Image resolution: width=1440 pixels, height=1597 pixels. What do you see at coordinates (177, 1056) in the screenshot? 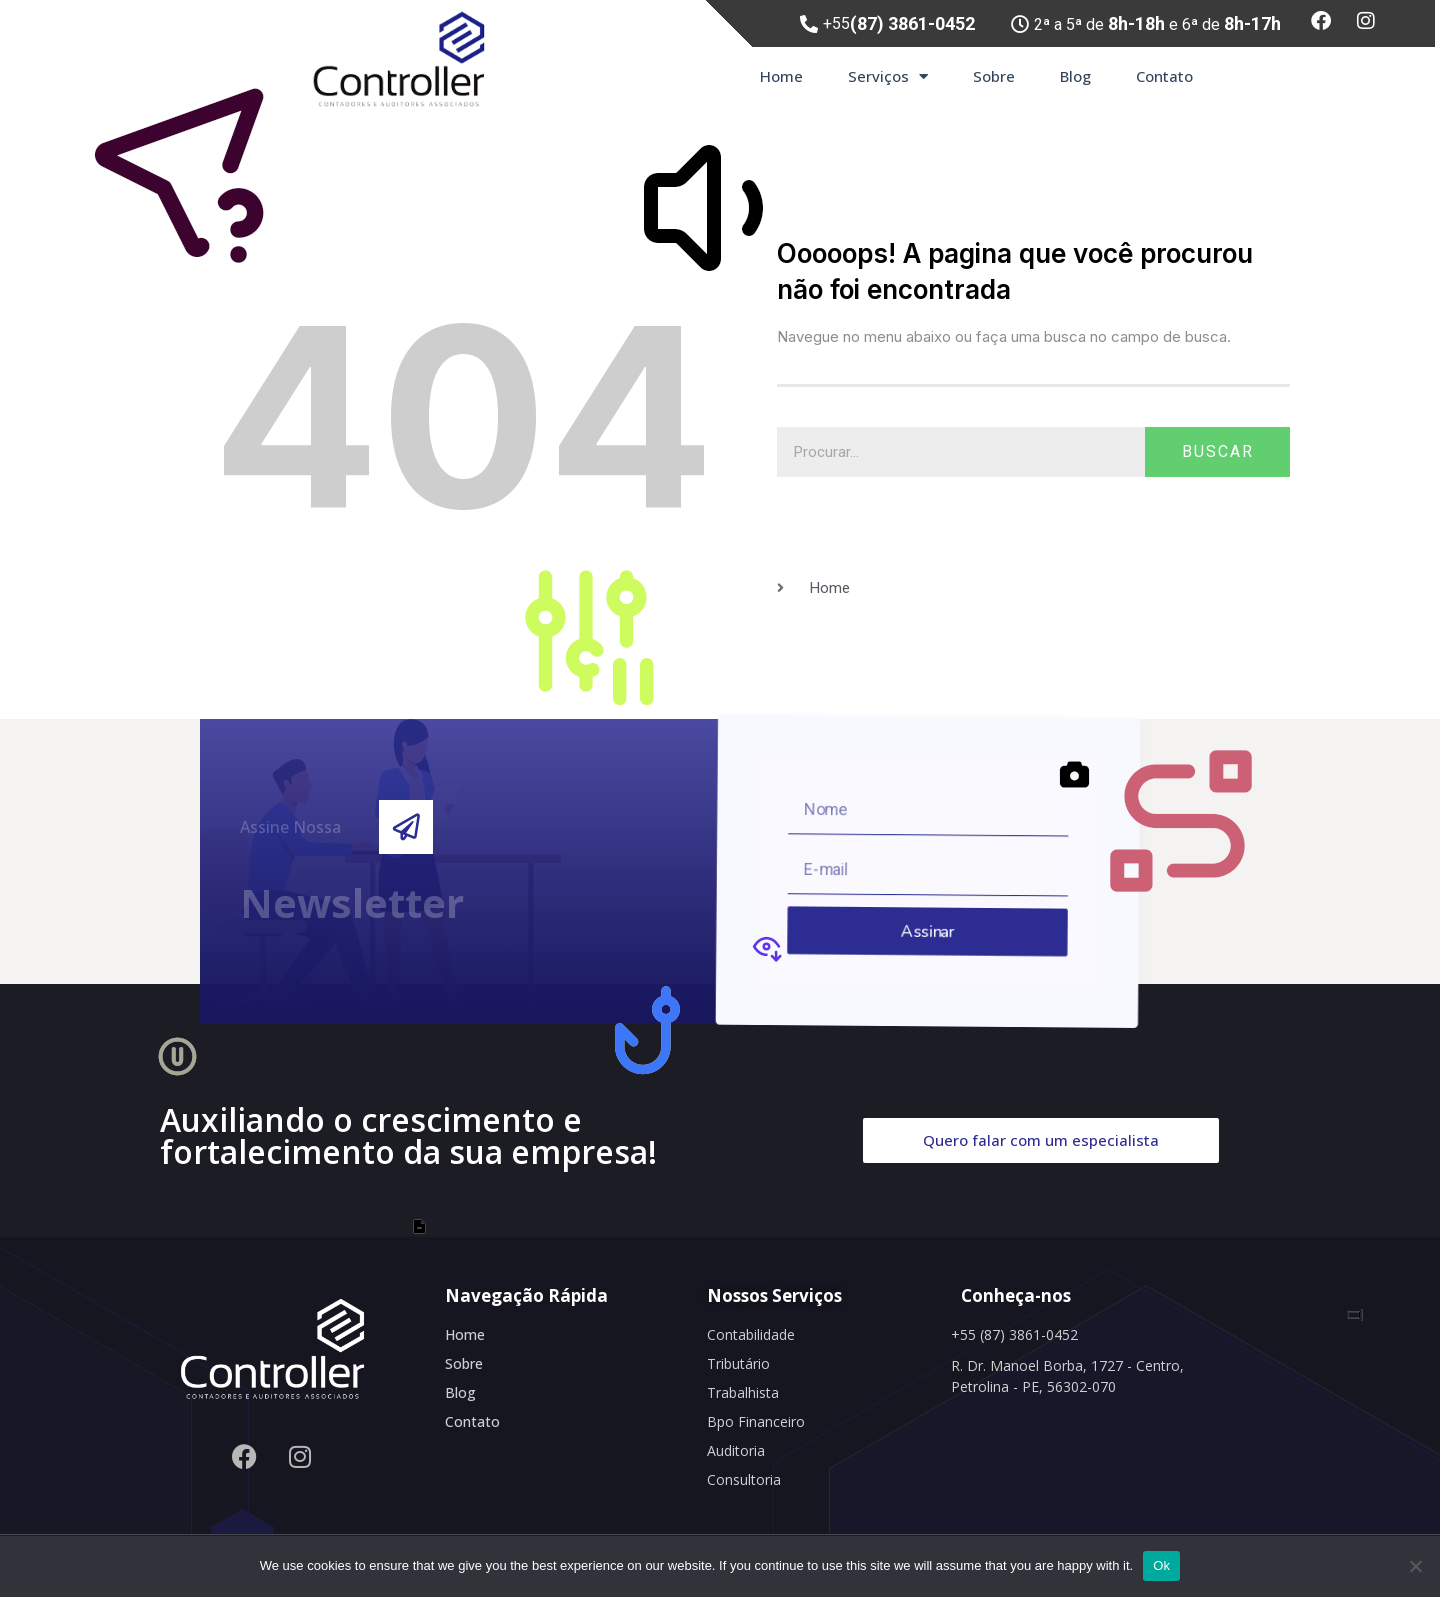
I see `indicates an unread item or status` at bounding box center [177, 1056].